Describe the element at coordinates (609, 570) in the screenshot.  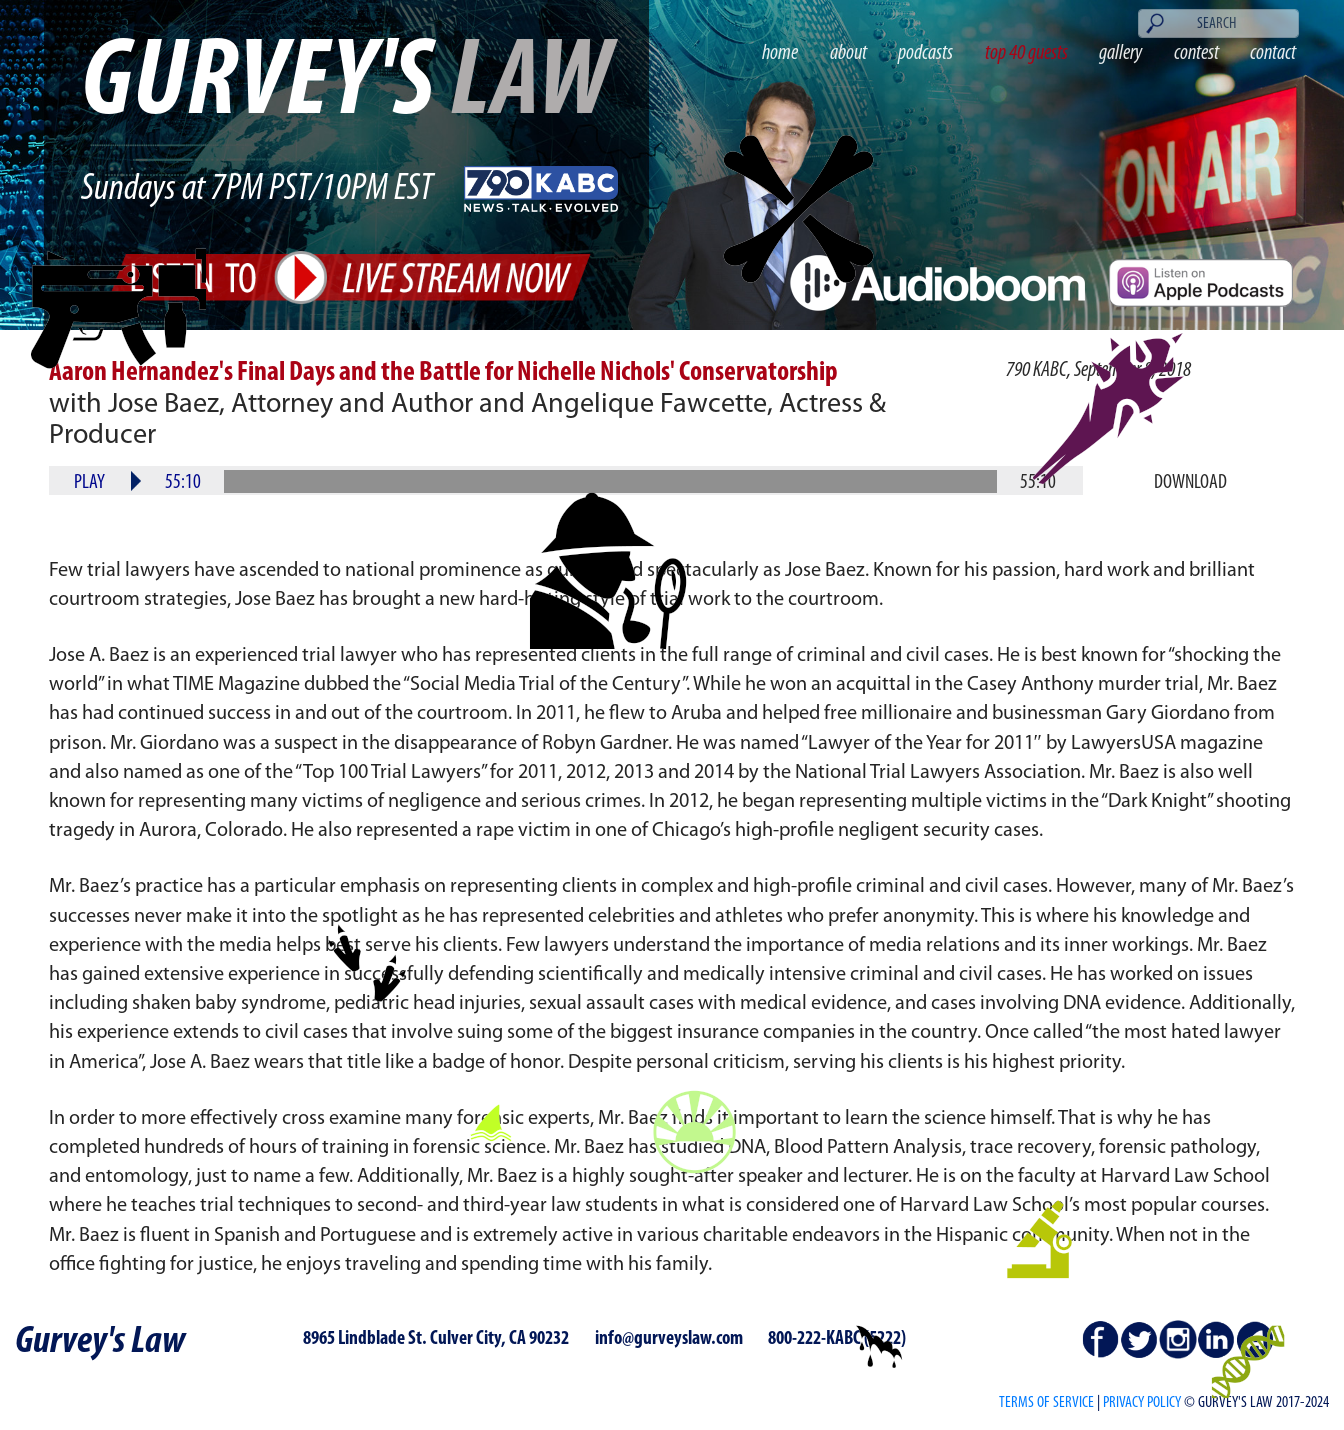
I see `search or investigate content` at that location.